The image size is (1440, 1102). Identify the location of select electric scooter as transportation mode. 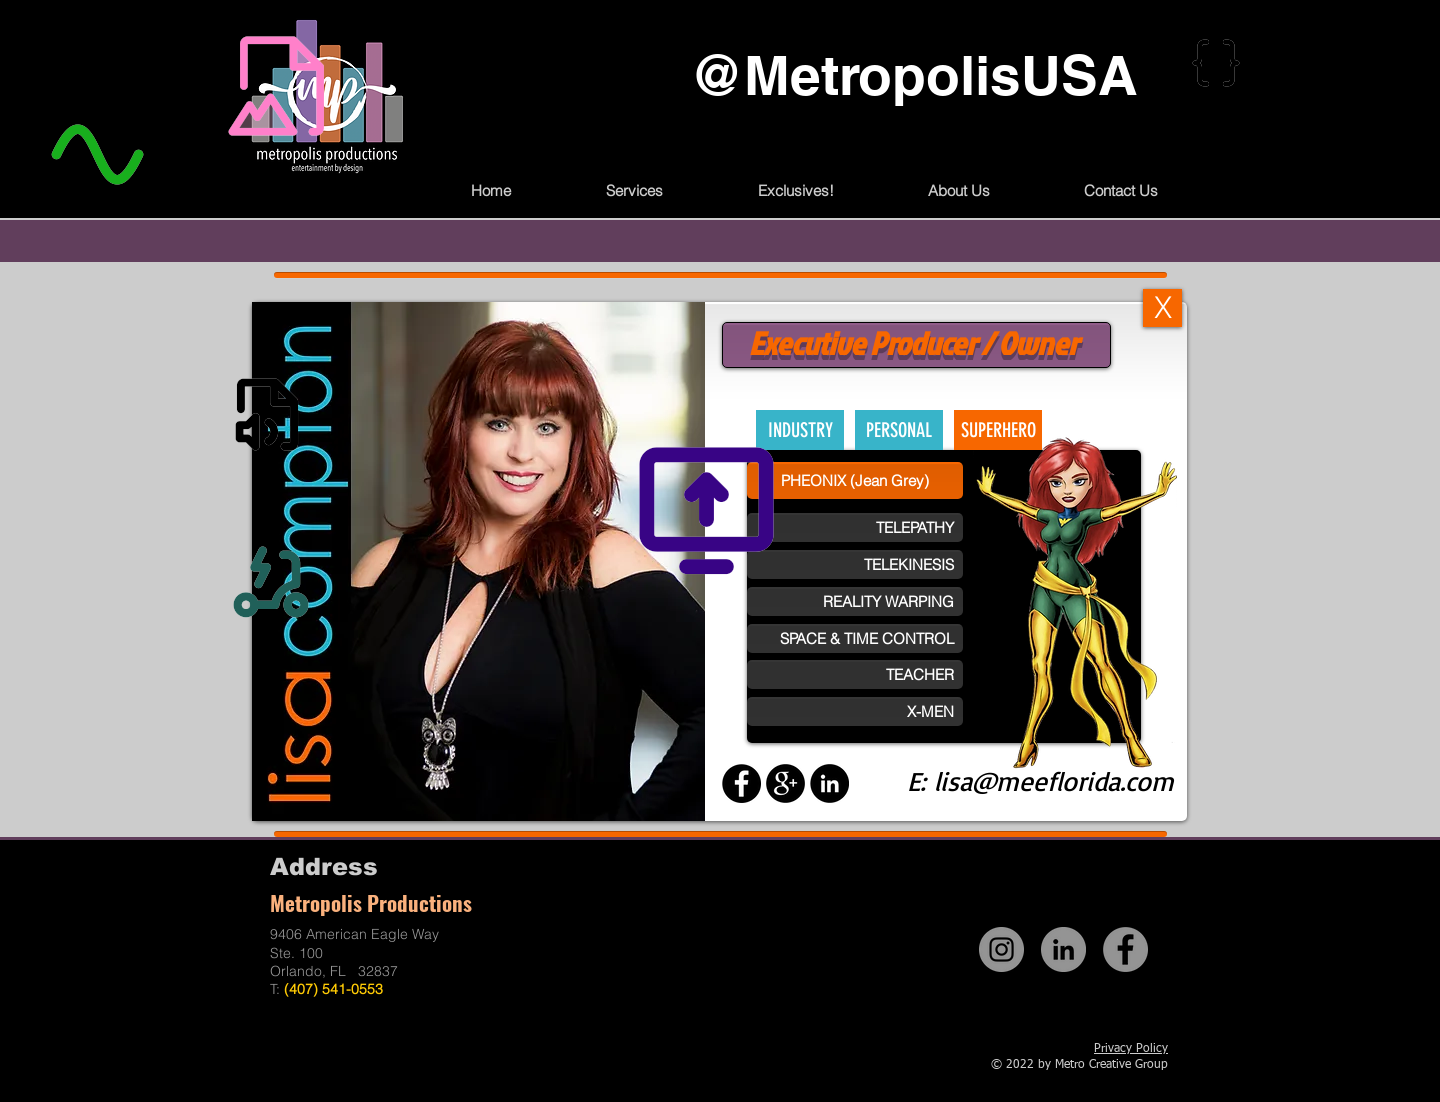
(271, 584).